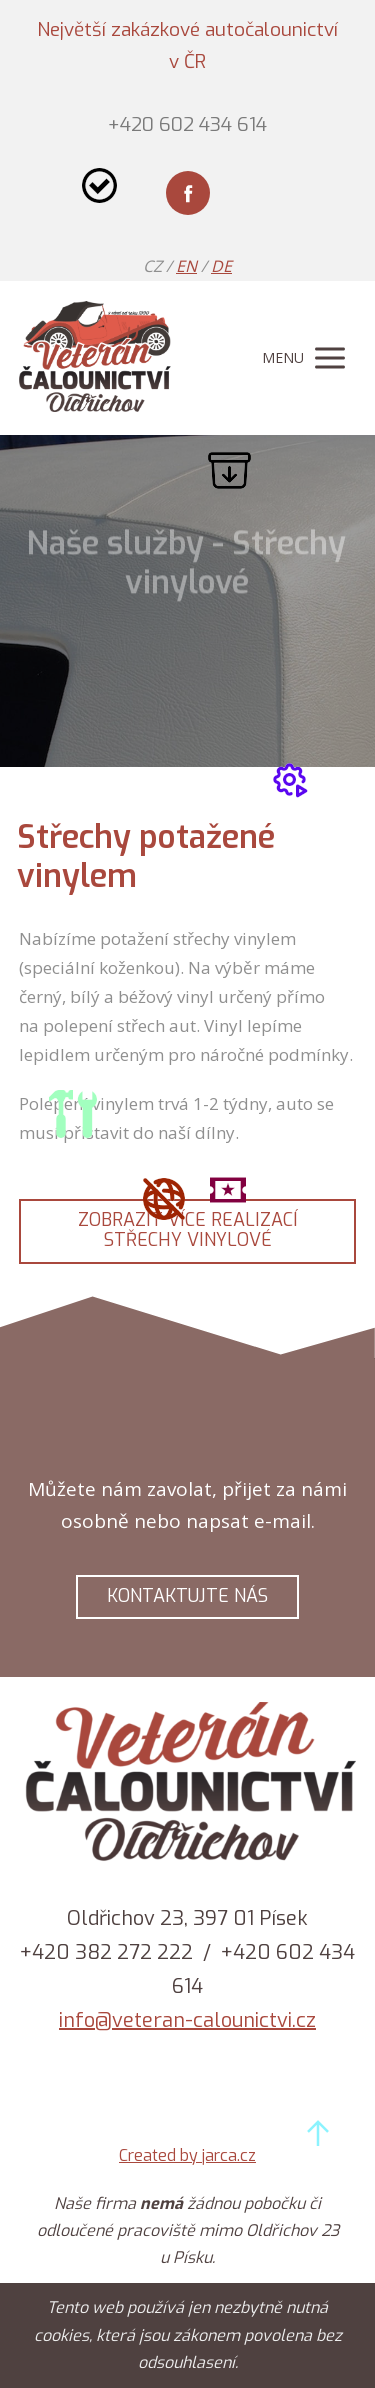  Describe the element at coordinates (229, 470) in the screenshot. I see `archive or move item to storage` at that location.